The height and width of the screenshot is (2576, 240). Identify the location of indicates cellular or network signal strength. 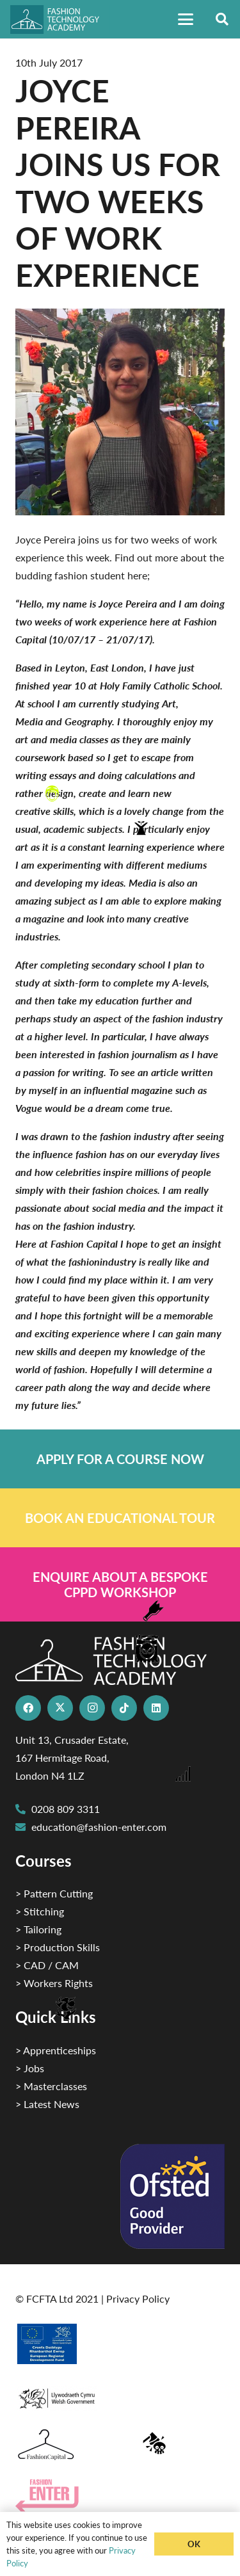
(183, 1774).